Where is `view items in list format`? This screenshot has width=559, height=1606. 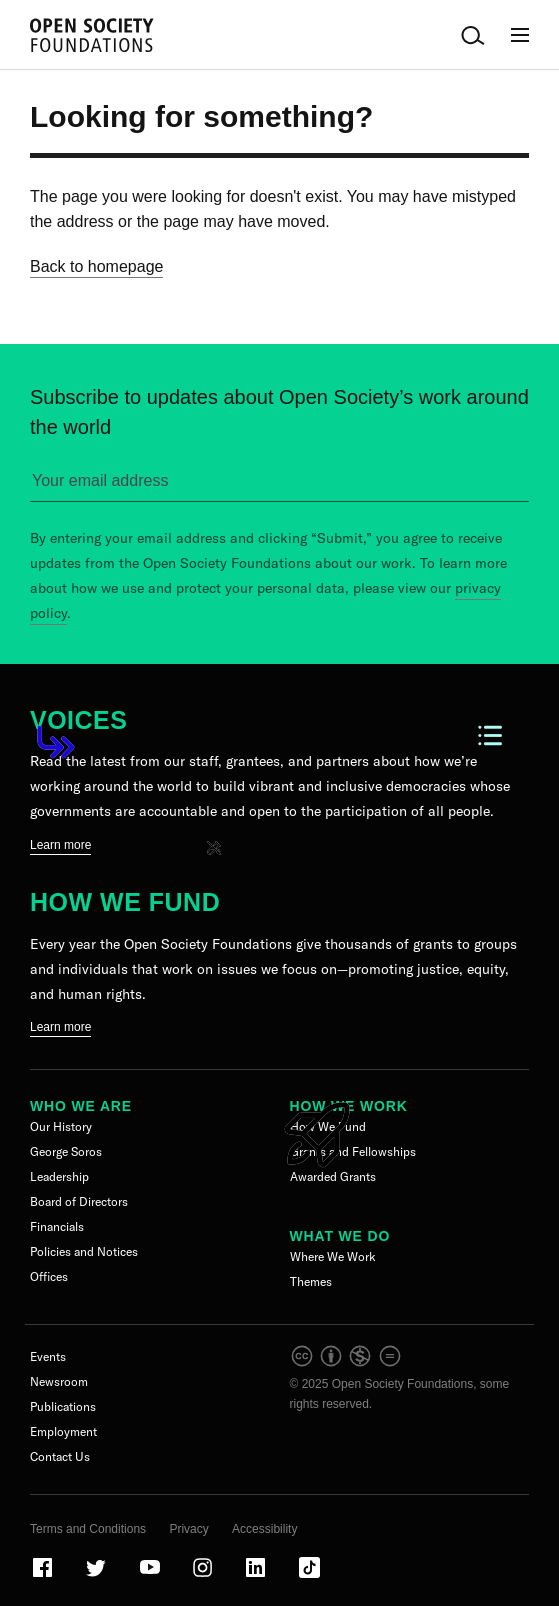
view items in list format is located at coordinates (489, 735).